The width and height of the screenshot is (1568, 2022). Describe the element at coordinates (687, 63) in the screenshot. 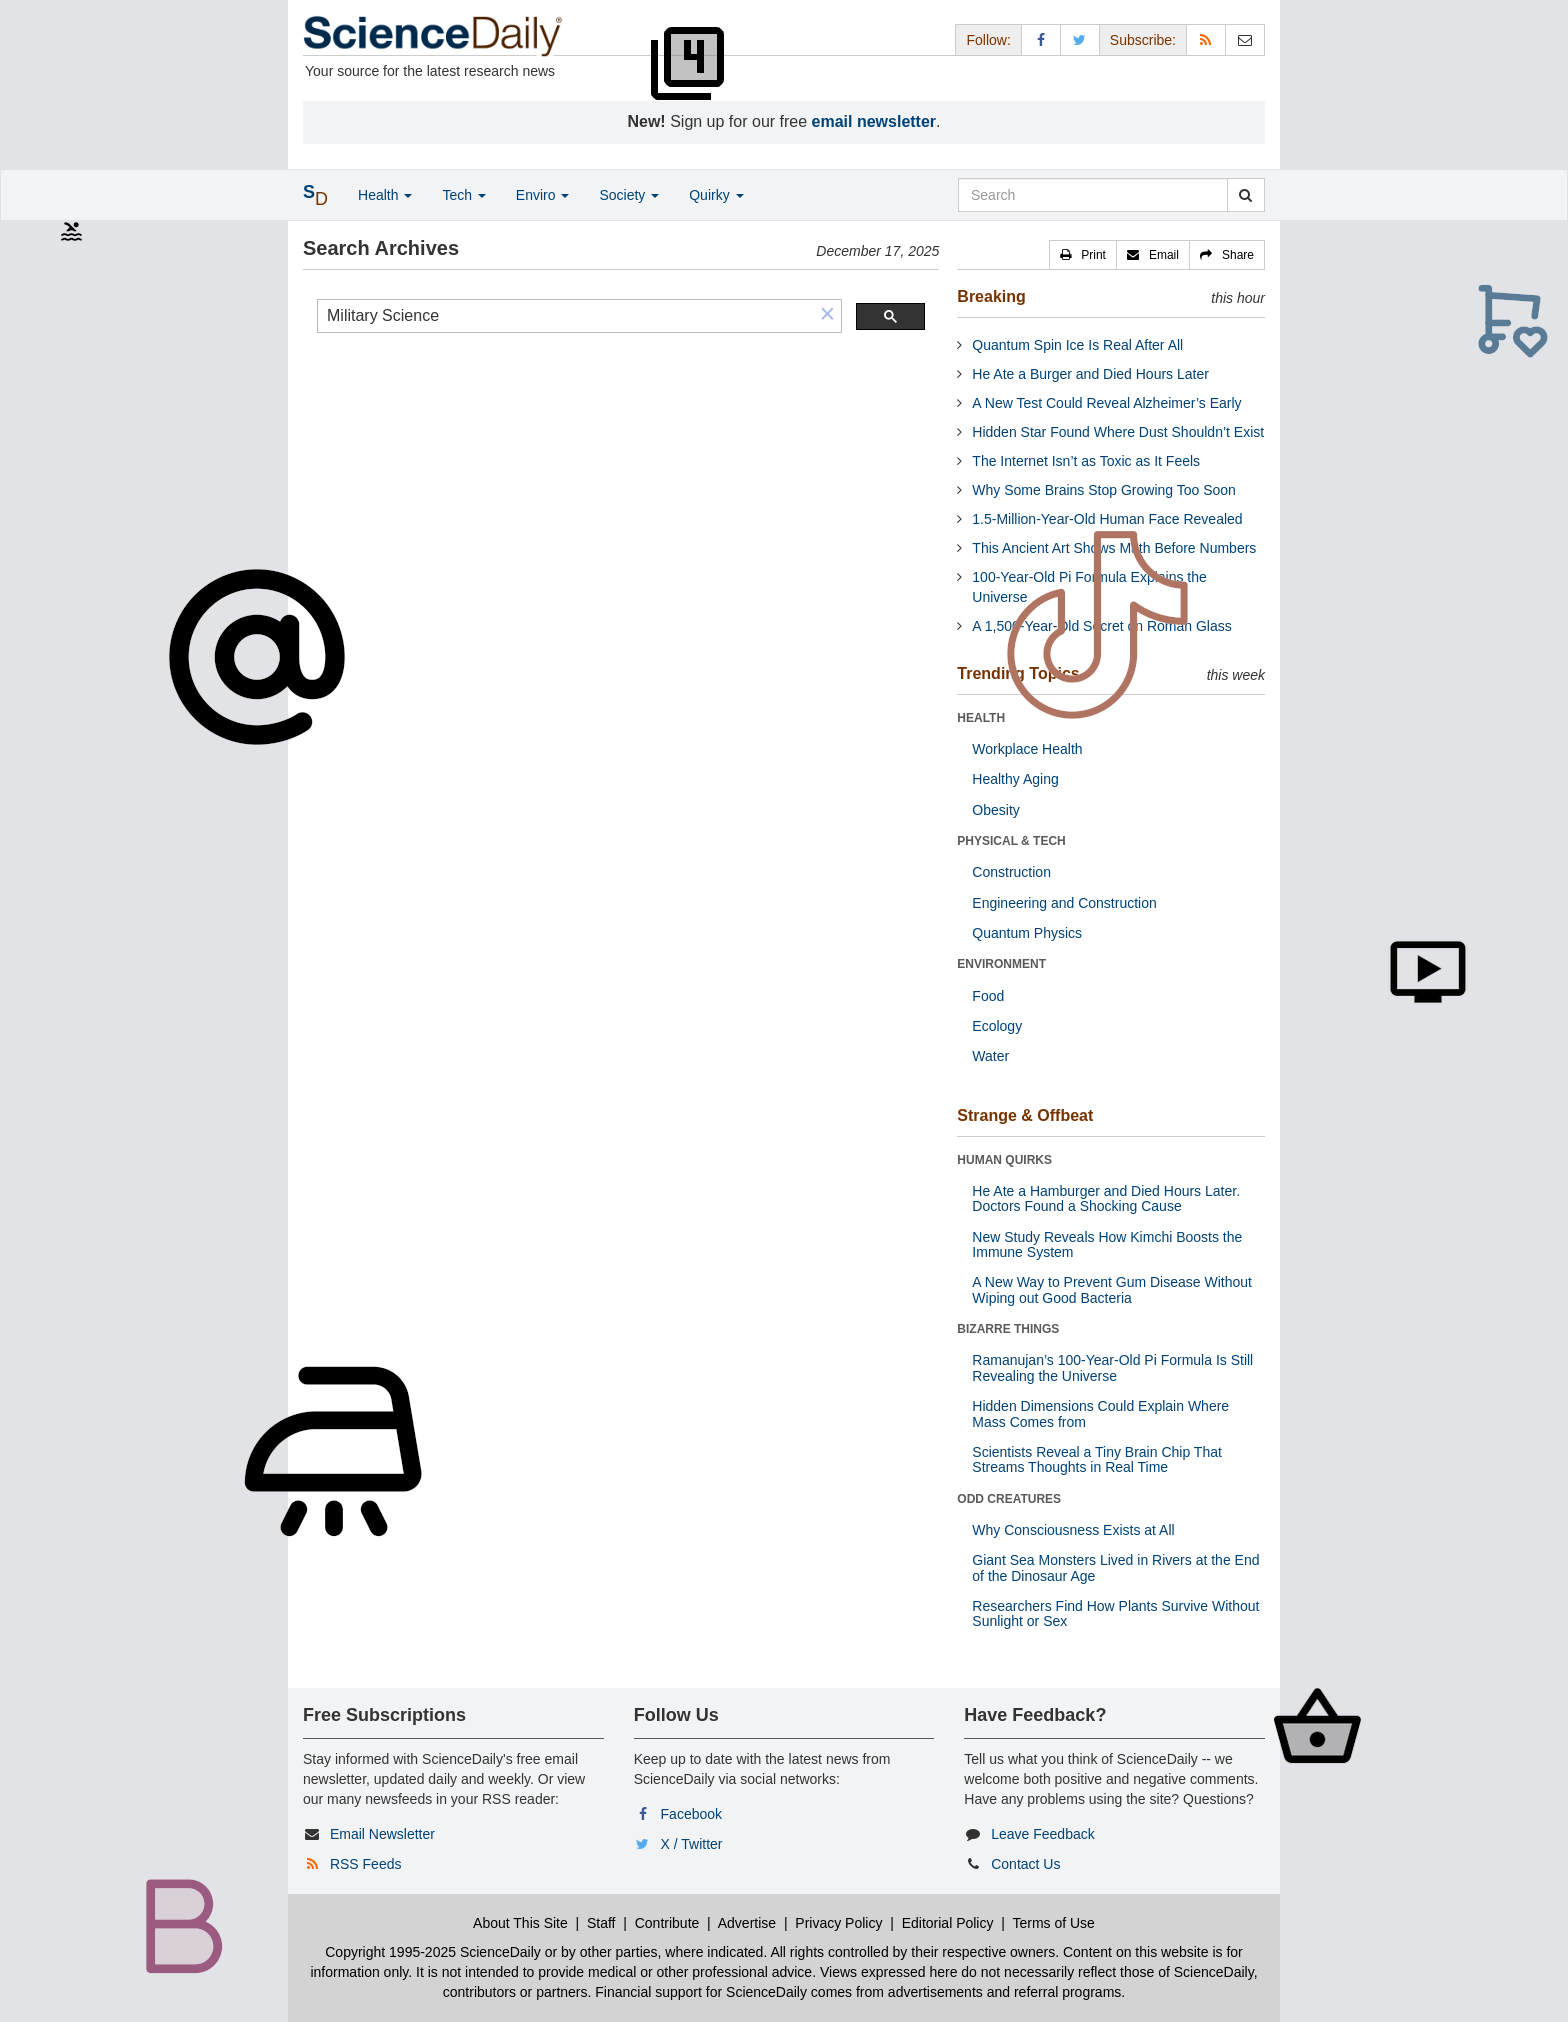

I see `select 4 images or items` at that location.